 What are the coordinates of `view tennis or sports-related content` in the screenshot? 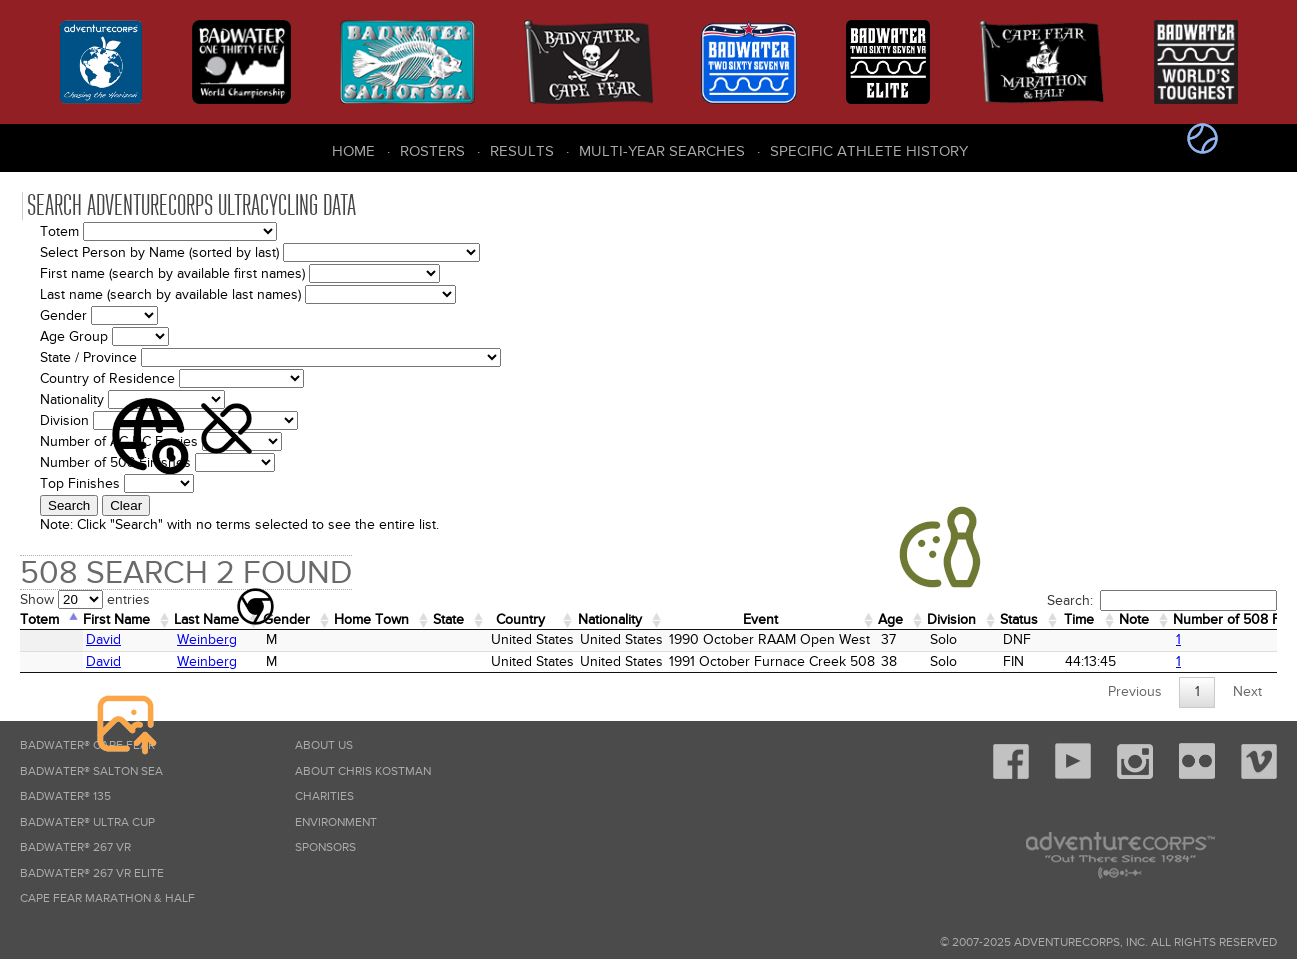 It's located at (1202, 138).